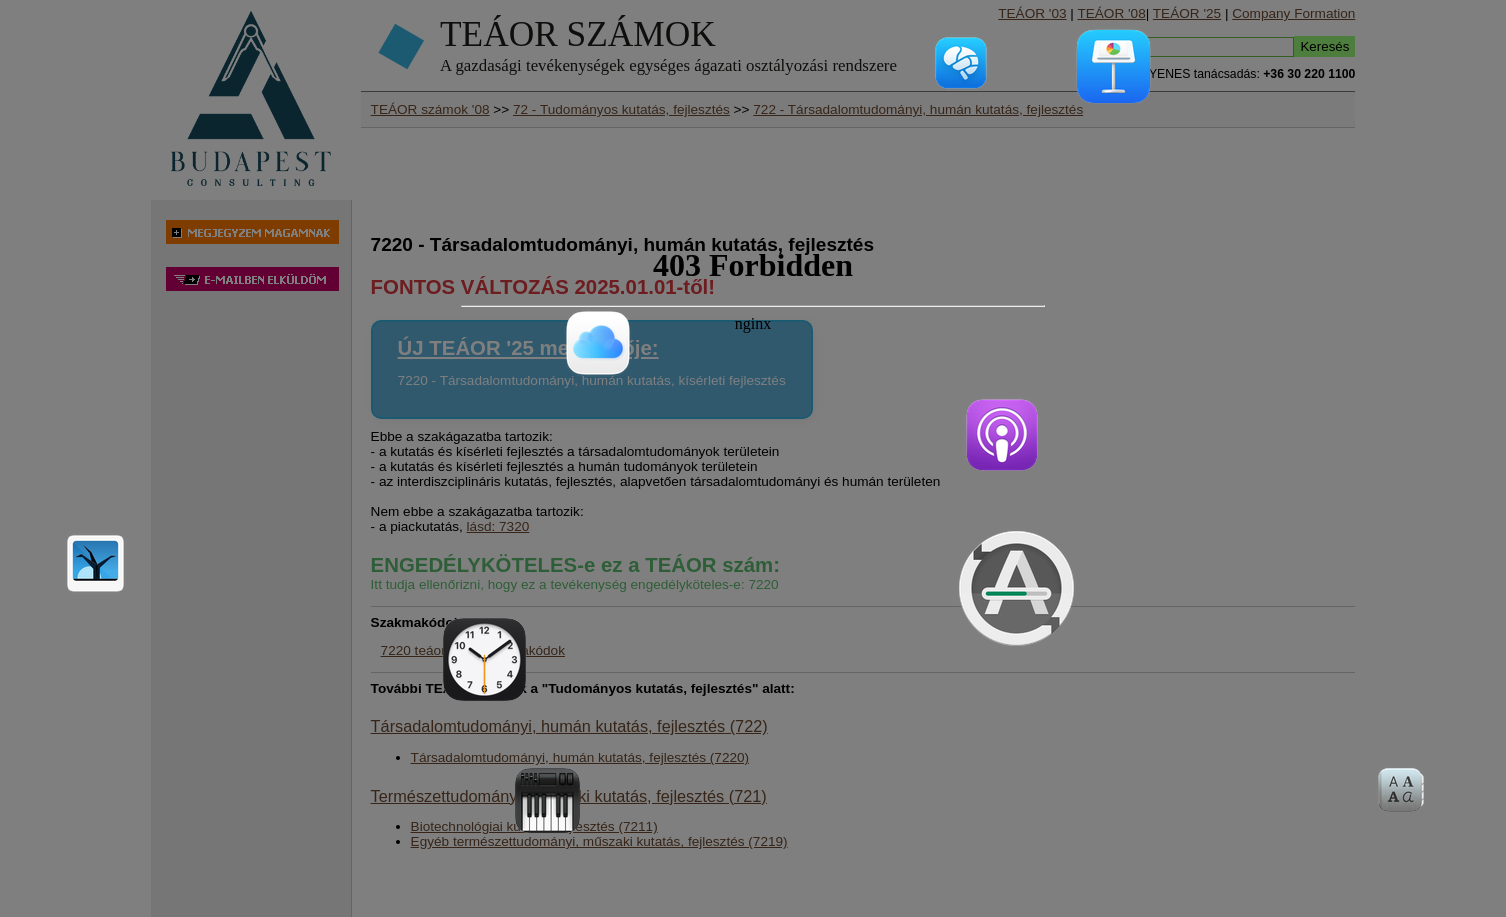  I want to click on open shotwell photo manager, so click(95, 563).